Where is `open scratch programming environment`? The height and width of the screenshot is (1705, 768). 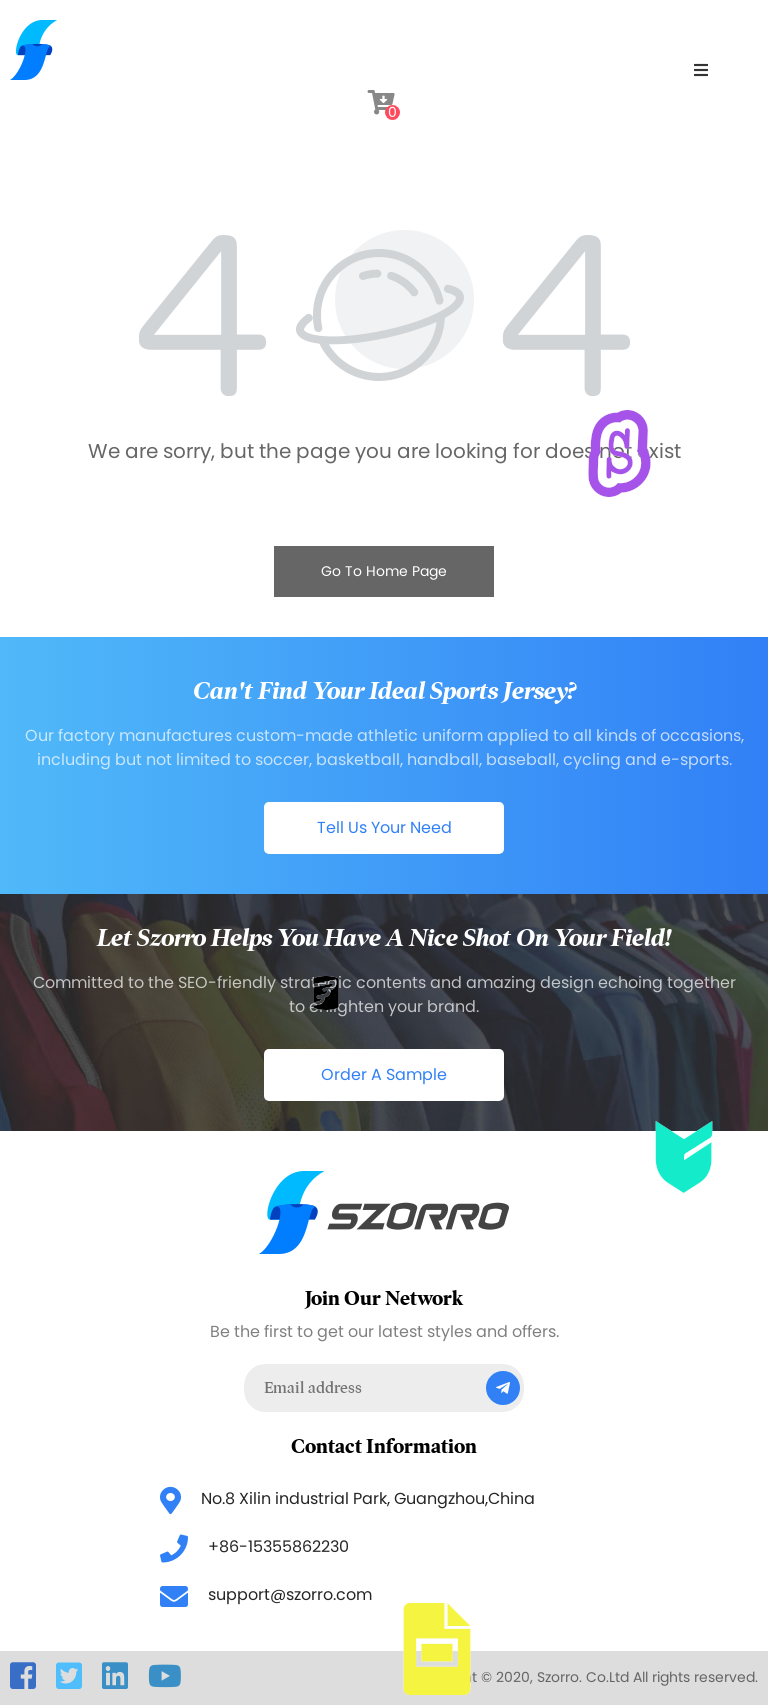 open scratch programming environment is located at coordinates (619, 453).